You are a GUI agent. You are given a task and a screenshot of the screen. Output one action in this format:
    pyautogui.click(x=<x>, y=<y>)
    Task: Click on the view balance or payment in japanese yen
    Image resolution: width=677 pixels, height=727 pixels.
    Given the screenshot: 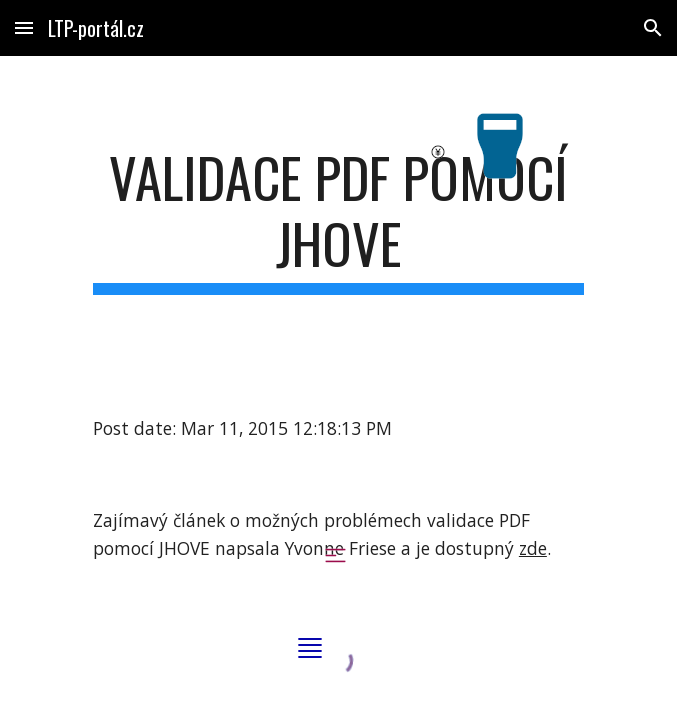 What is the action you would take?
    pyautogui.click(x=438, y=152)
    